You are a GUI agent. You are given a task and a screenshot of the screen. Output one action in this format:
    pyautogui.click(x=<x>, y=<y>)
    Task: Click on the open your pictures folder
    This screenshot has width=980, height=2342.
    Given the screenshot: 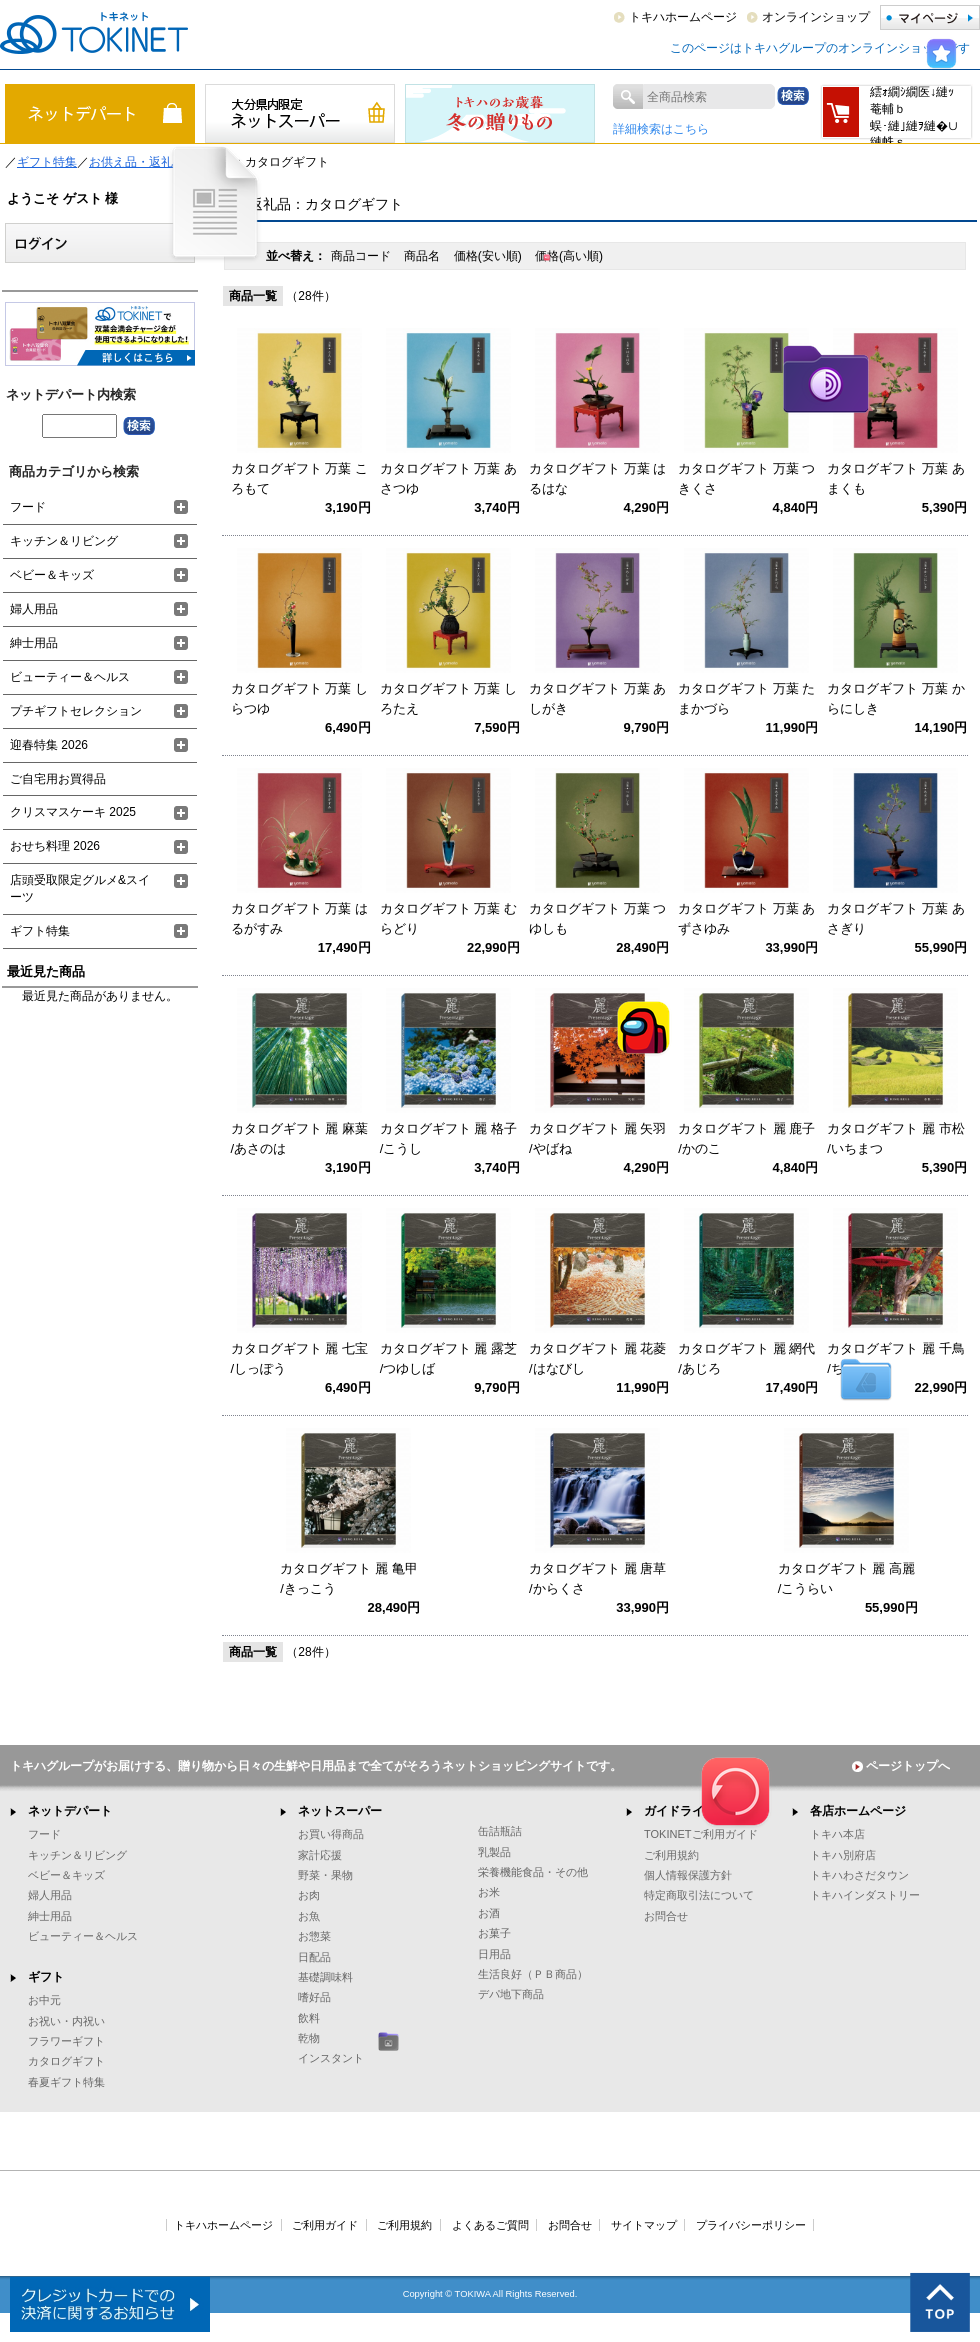 What is the action you would take?
    pyautogui.click(x=388, y=2041)
    